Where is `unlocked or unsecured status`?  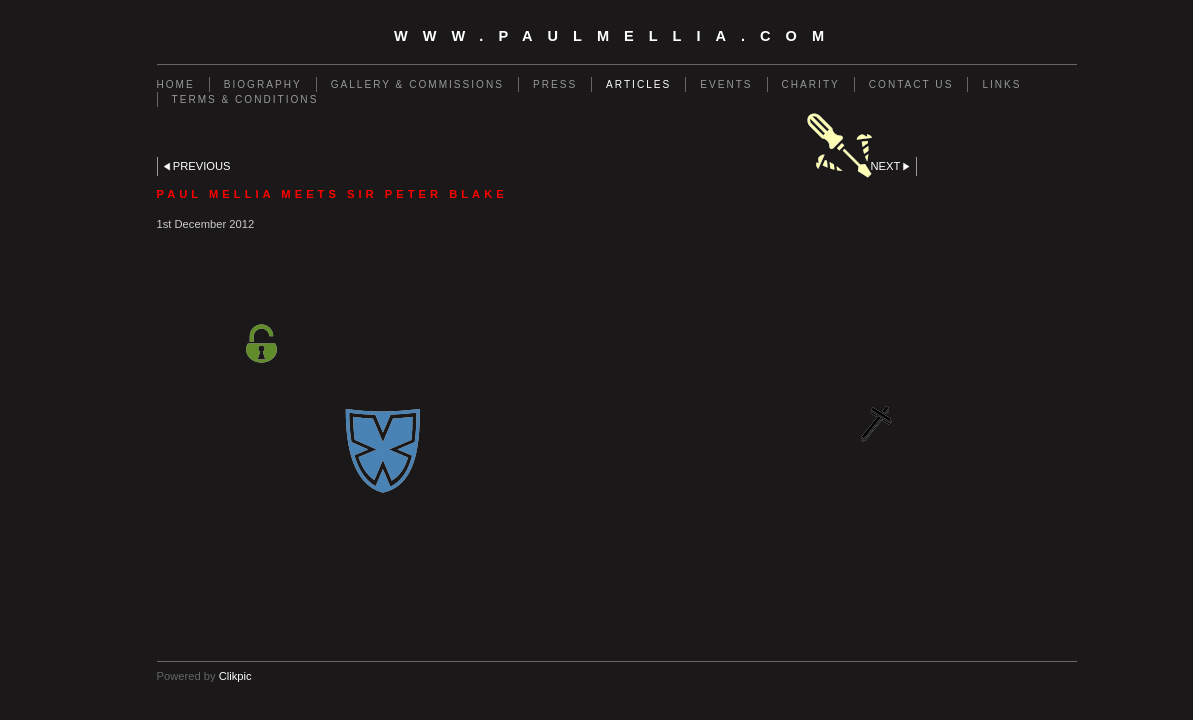
unlocked or unsecured status is located at coordinates (261, 343).